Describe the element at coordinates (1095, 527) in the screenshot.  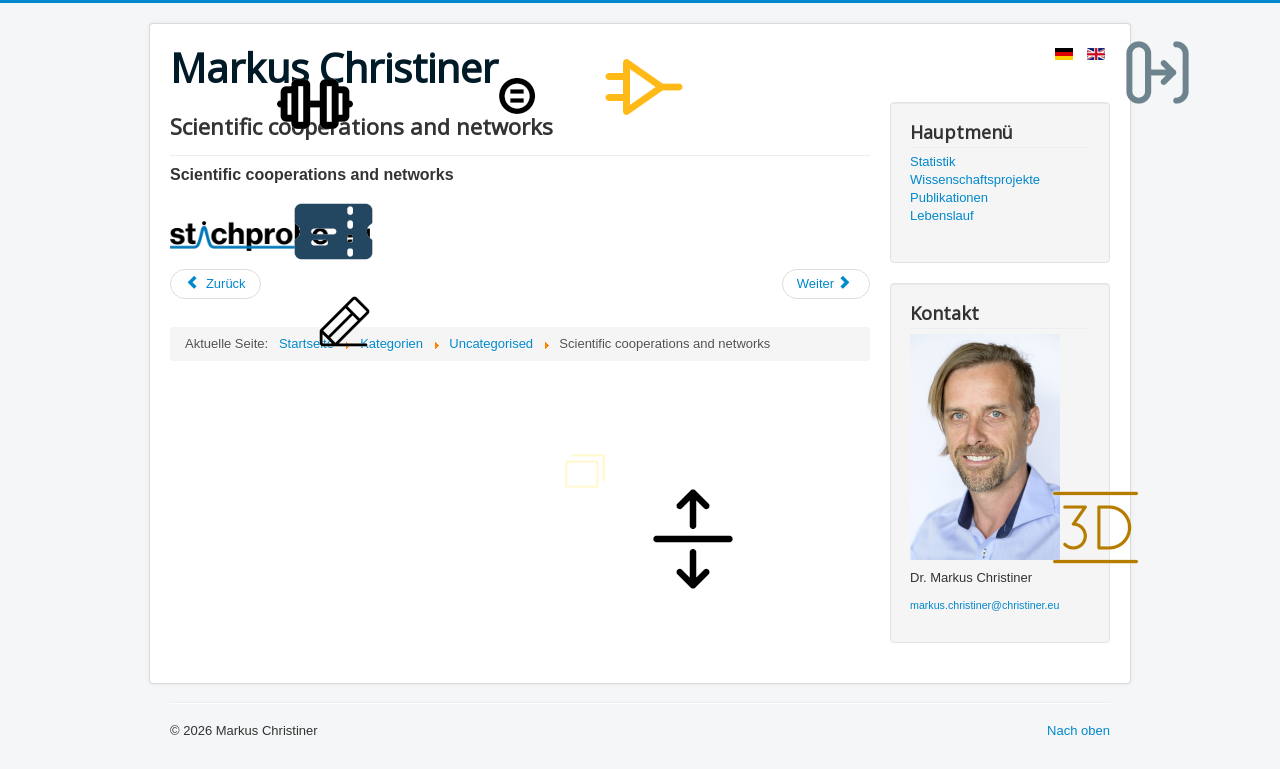
I see `toggle 3D view mode` at that location.